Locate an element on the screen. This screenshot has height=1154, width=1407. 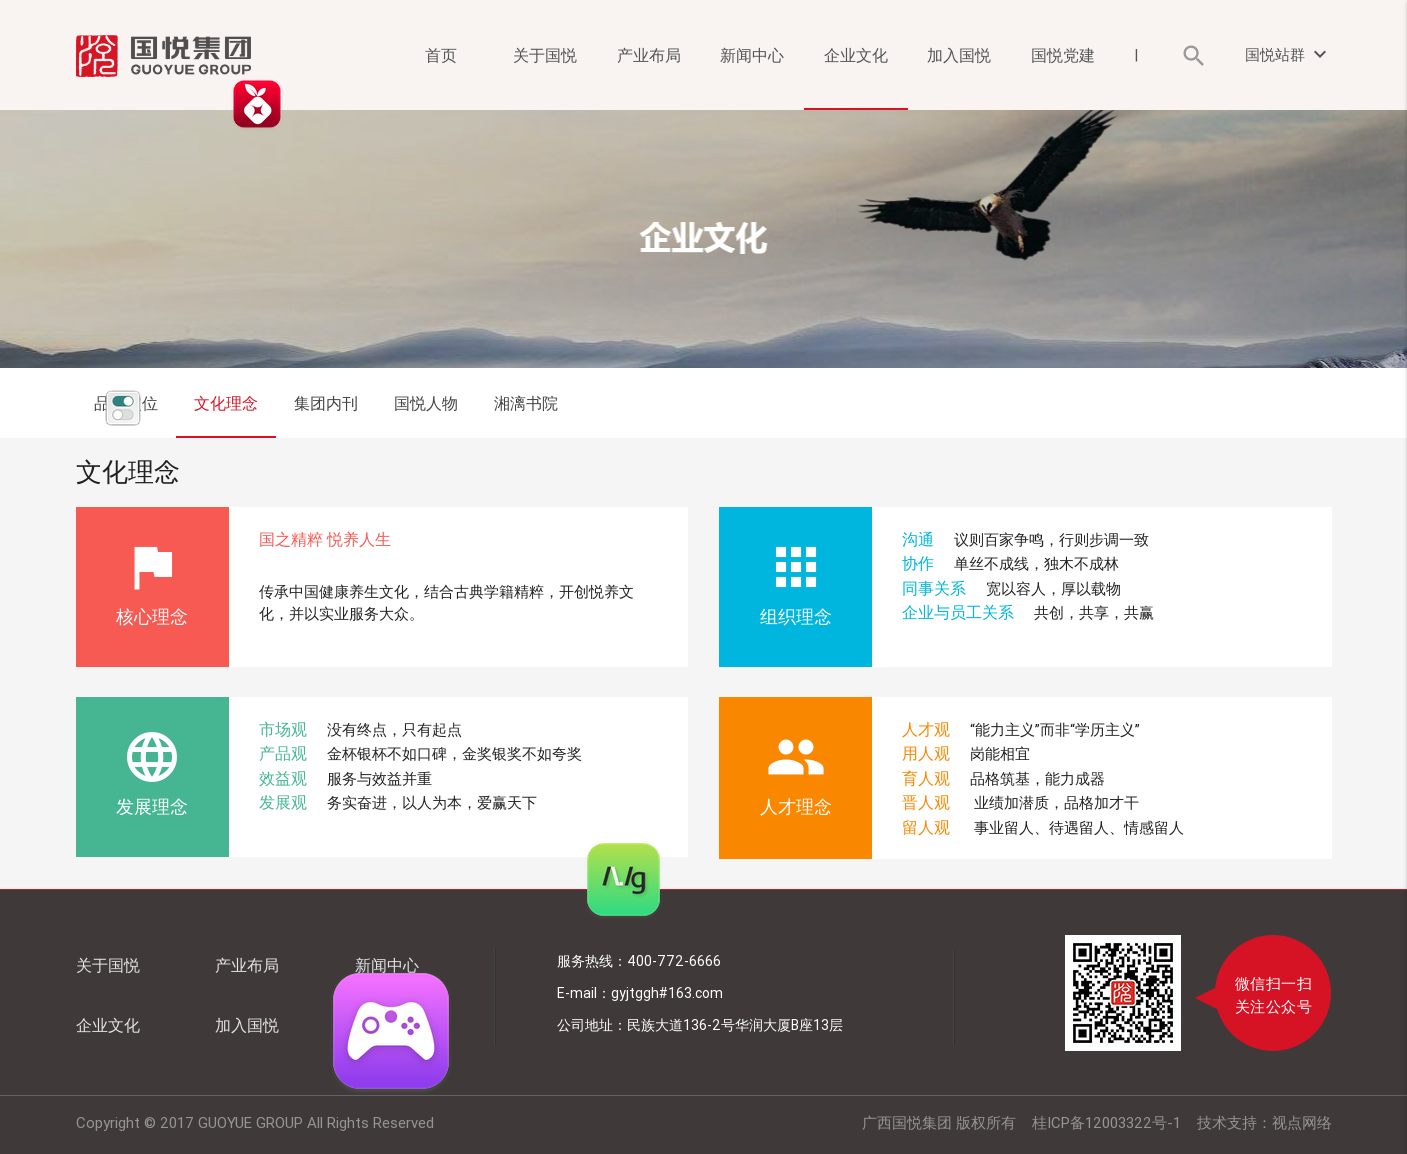
open system tweaks or settings customization is located at coordinates (123, 408).